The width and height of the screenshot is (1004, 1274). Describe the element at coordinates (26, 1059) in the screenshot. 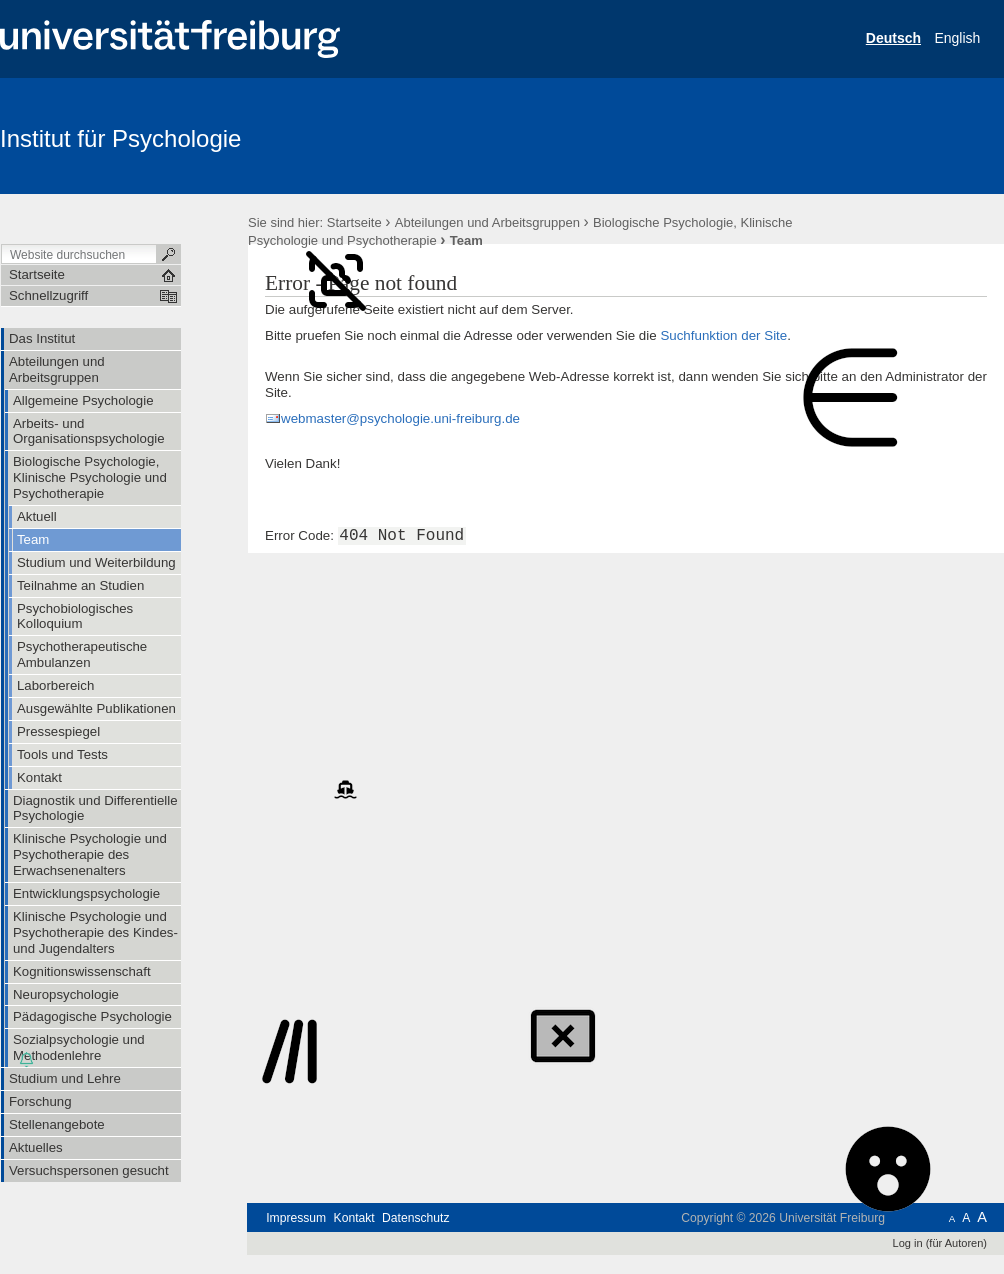

I see `view notifications` at that location.